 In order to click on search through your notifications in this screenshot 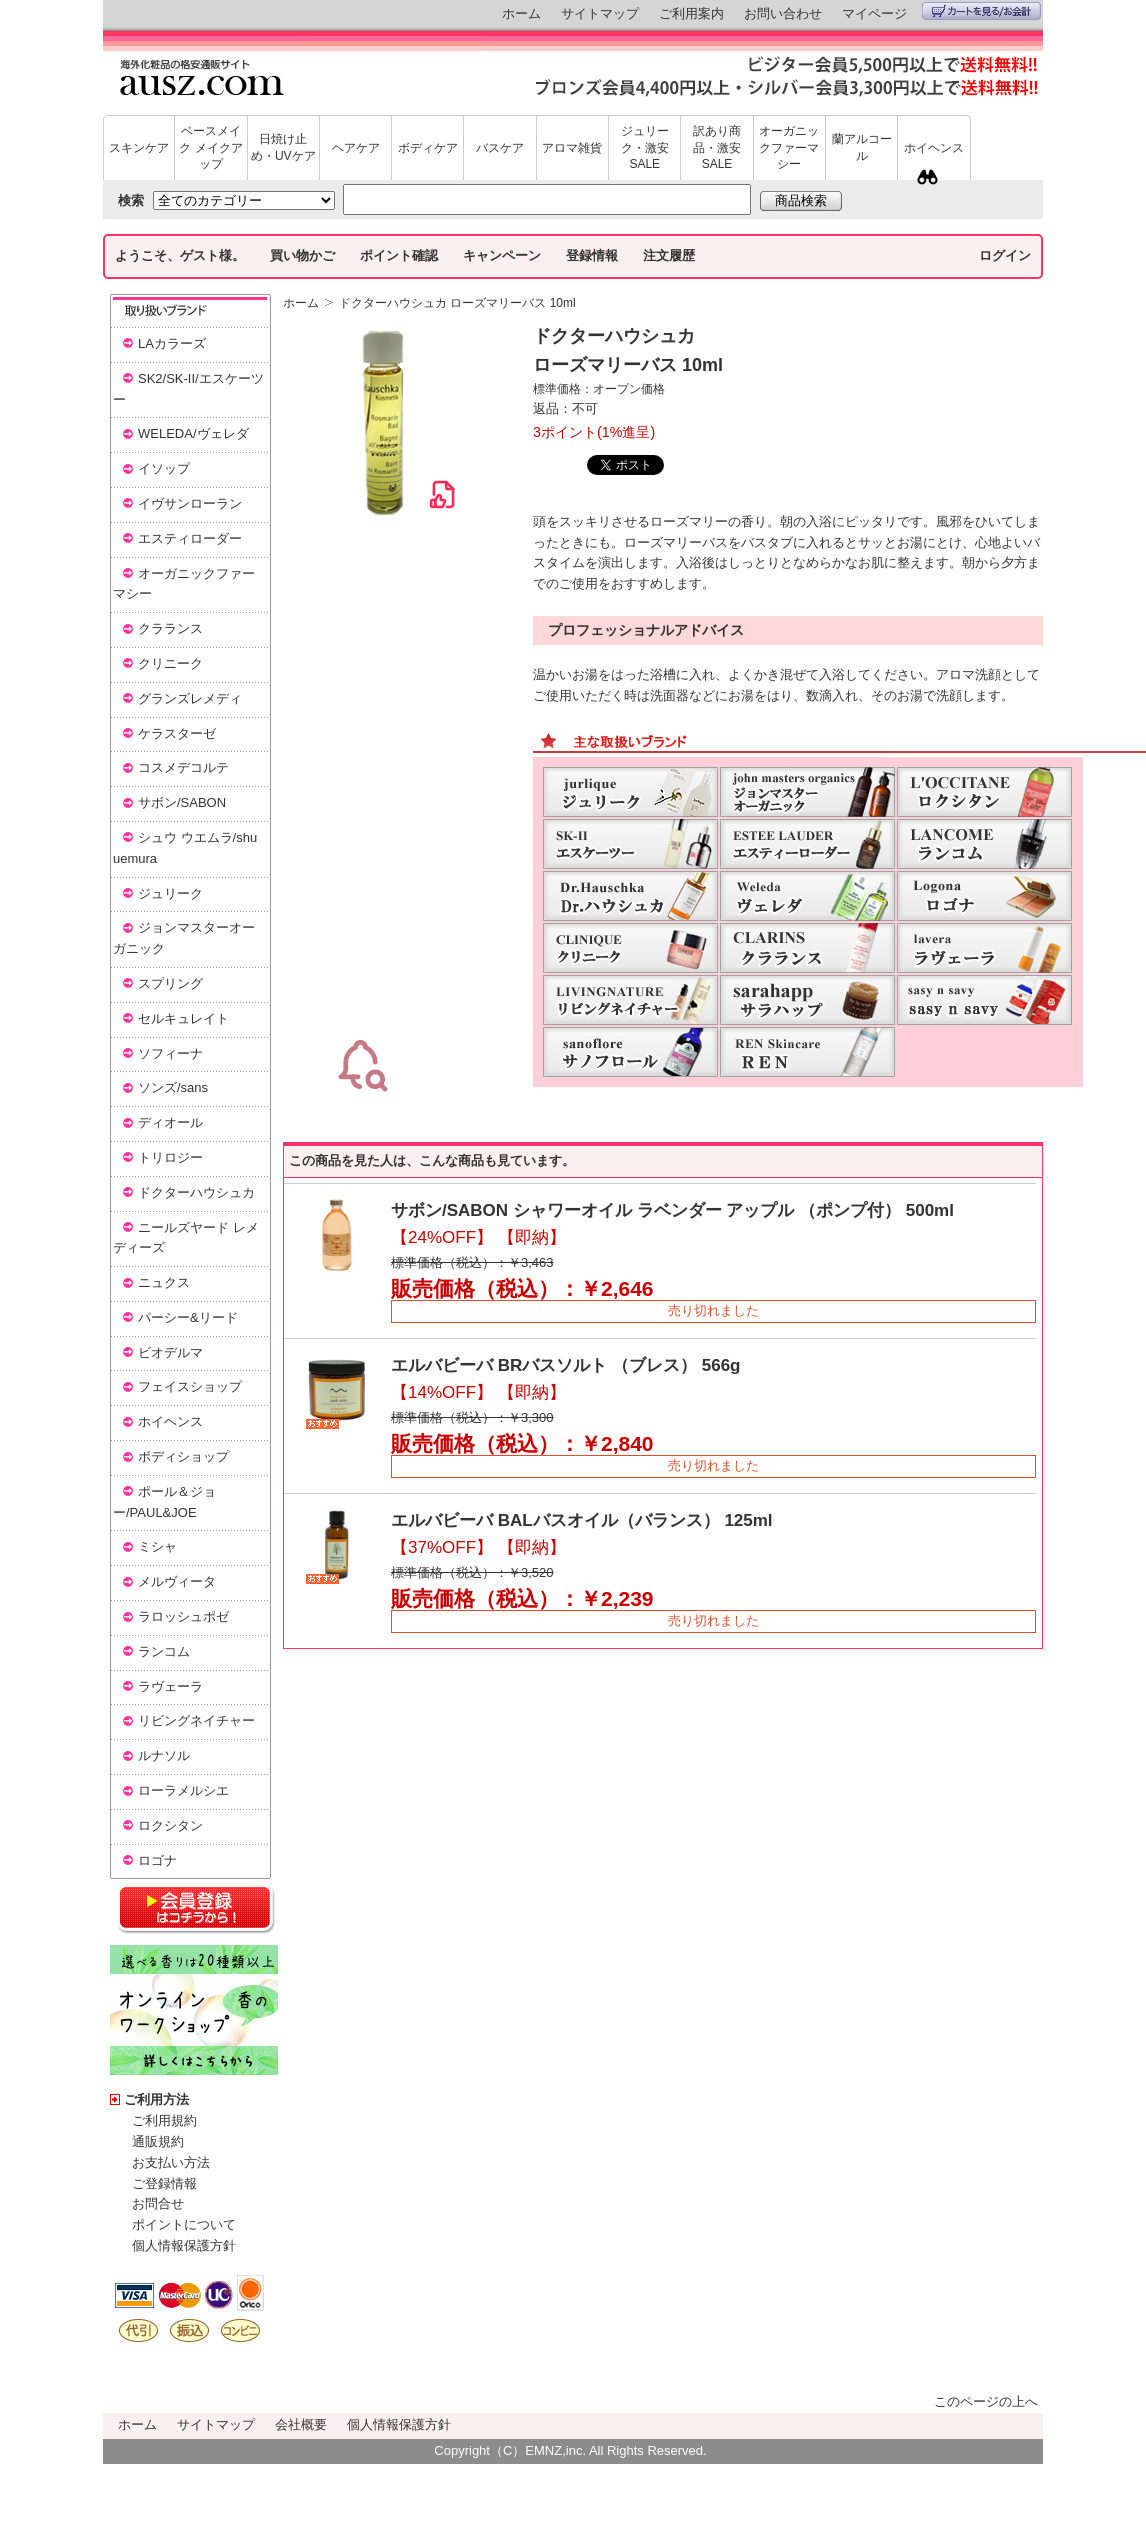, I will do `click(360, 1064)`.